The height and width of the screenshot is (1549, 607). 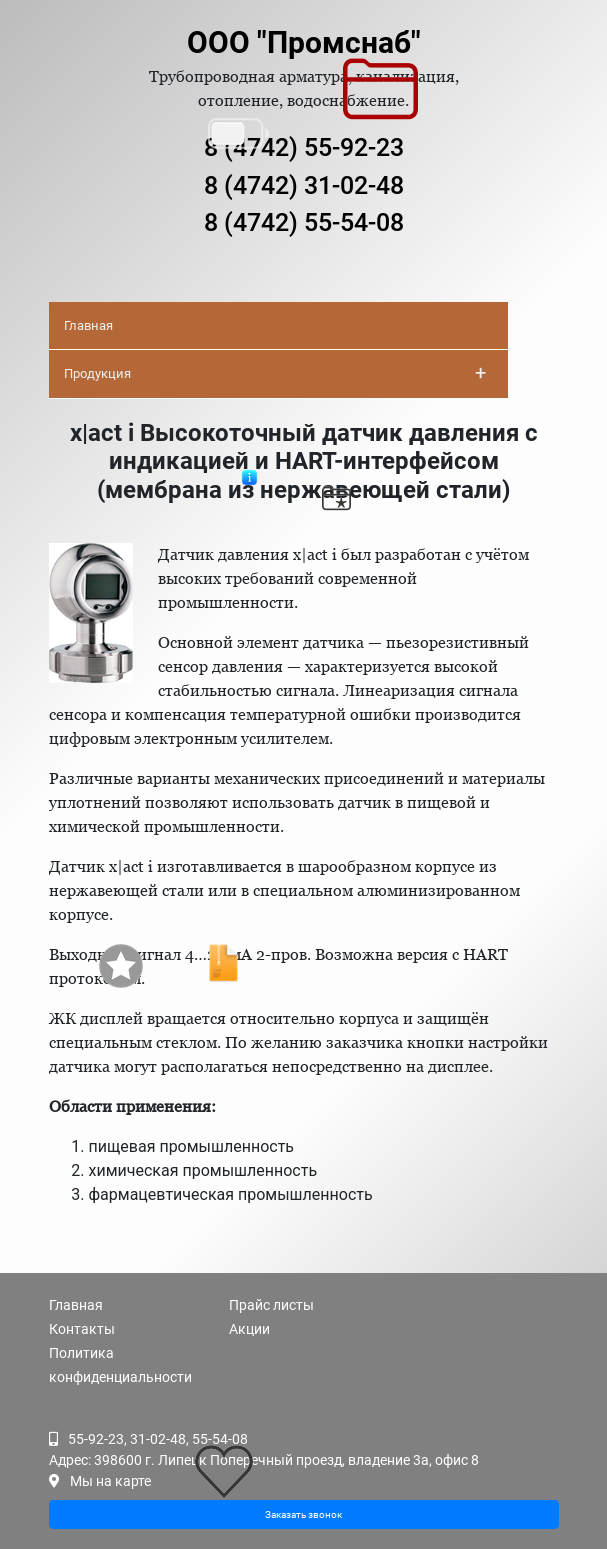 What do you see at coordinates (380, 86) in the screenshot?
I see `access file and folder preferences` at bounding box center [380, 86].